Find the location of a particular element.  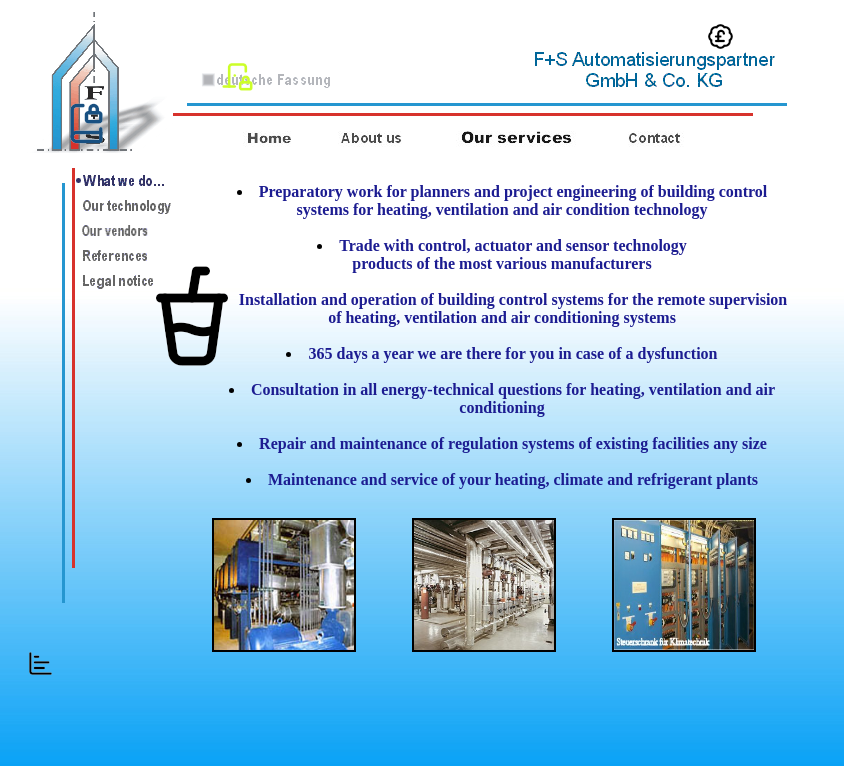

order a beverage or drink is located at coordinates (192, 316).